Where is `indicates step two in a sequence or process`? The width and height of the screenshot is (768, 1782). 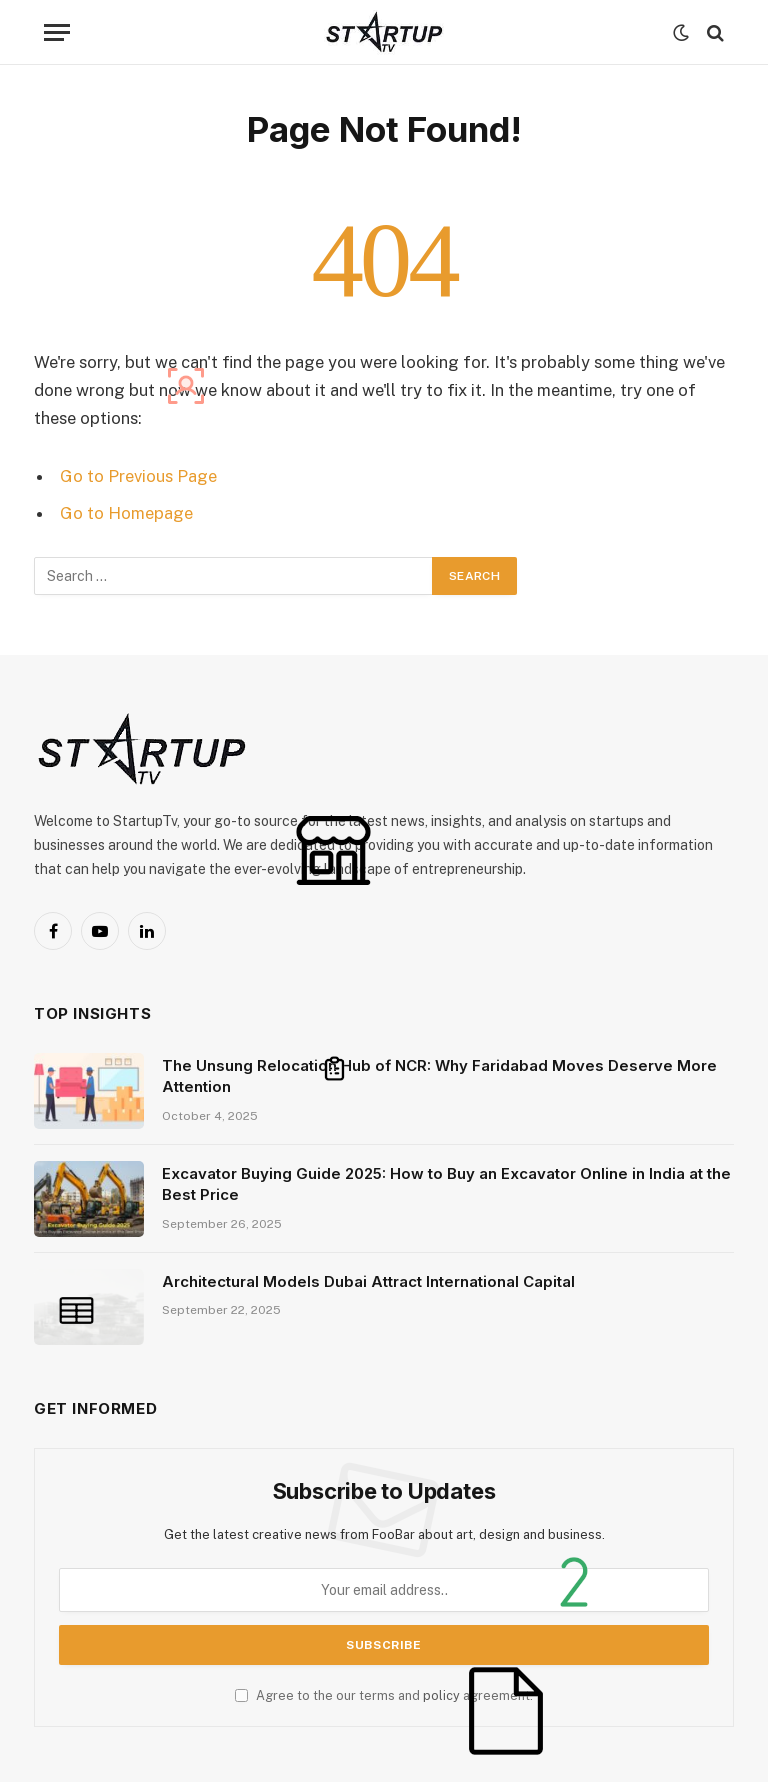
indicates step two in a sequence or process is located at coordinates (574, 1582).